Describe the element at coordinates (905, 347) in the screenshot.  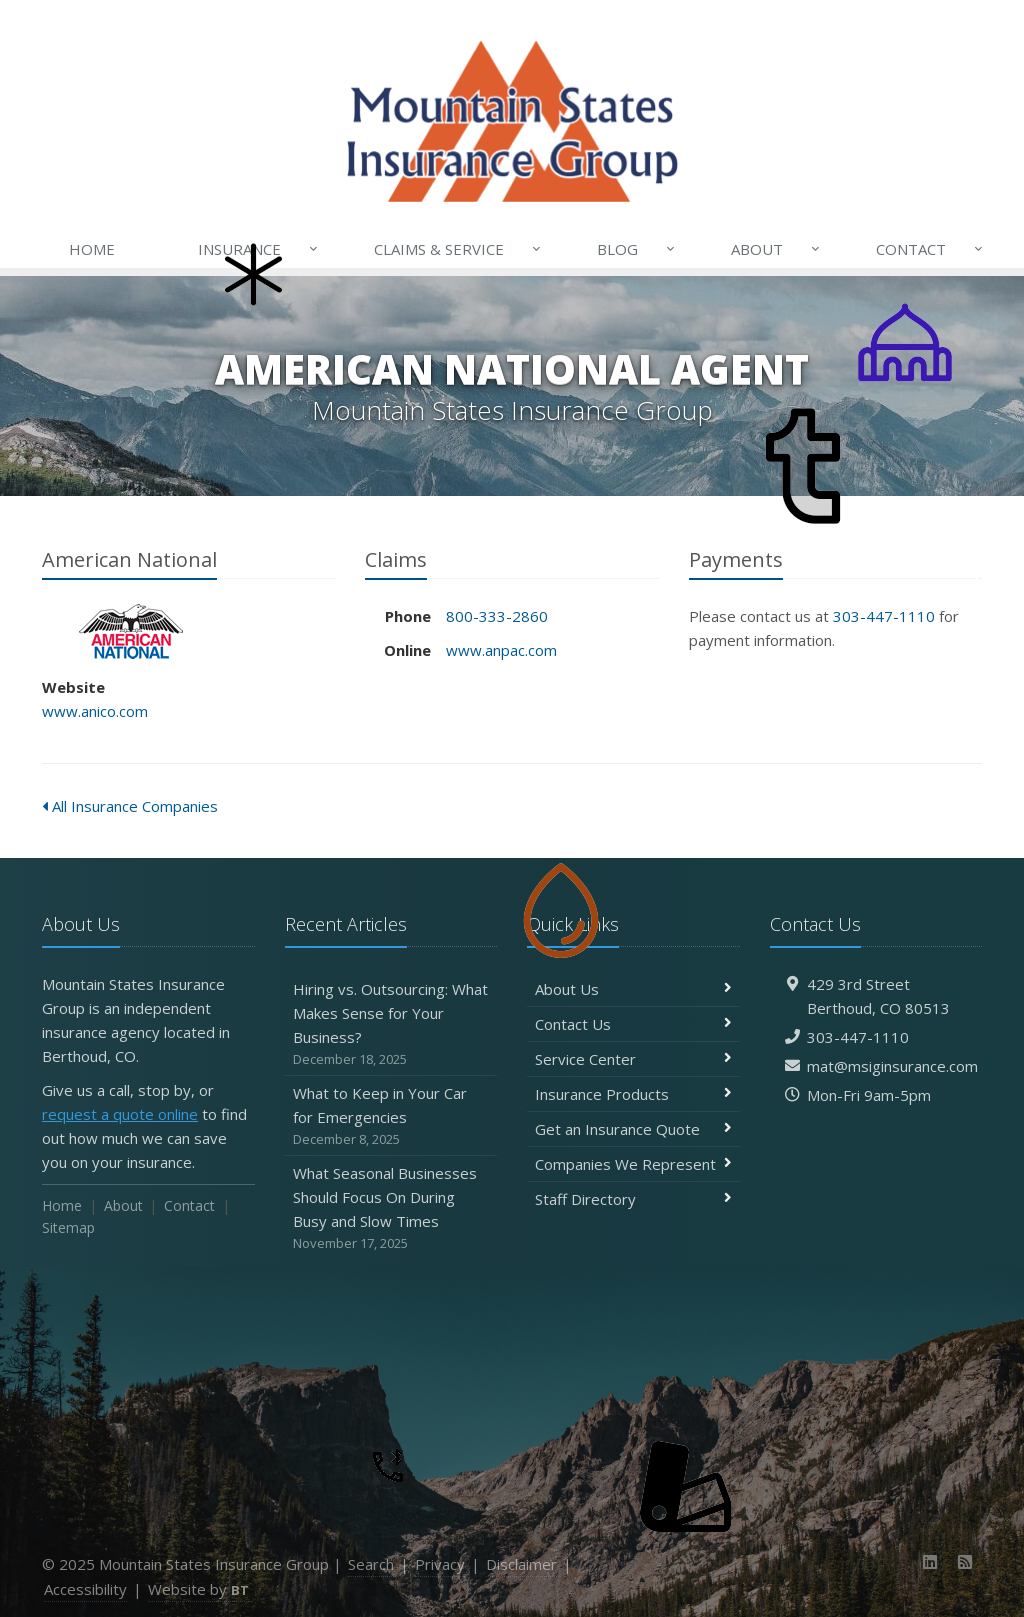
I see `find nearby mosques` at that location.